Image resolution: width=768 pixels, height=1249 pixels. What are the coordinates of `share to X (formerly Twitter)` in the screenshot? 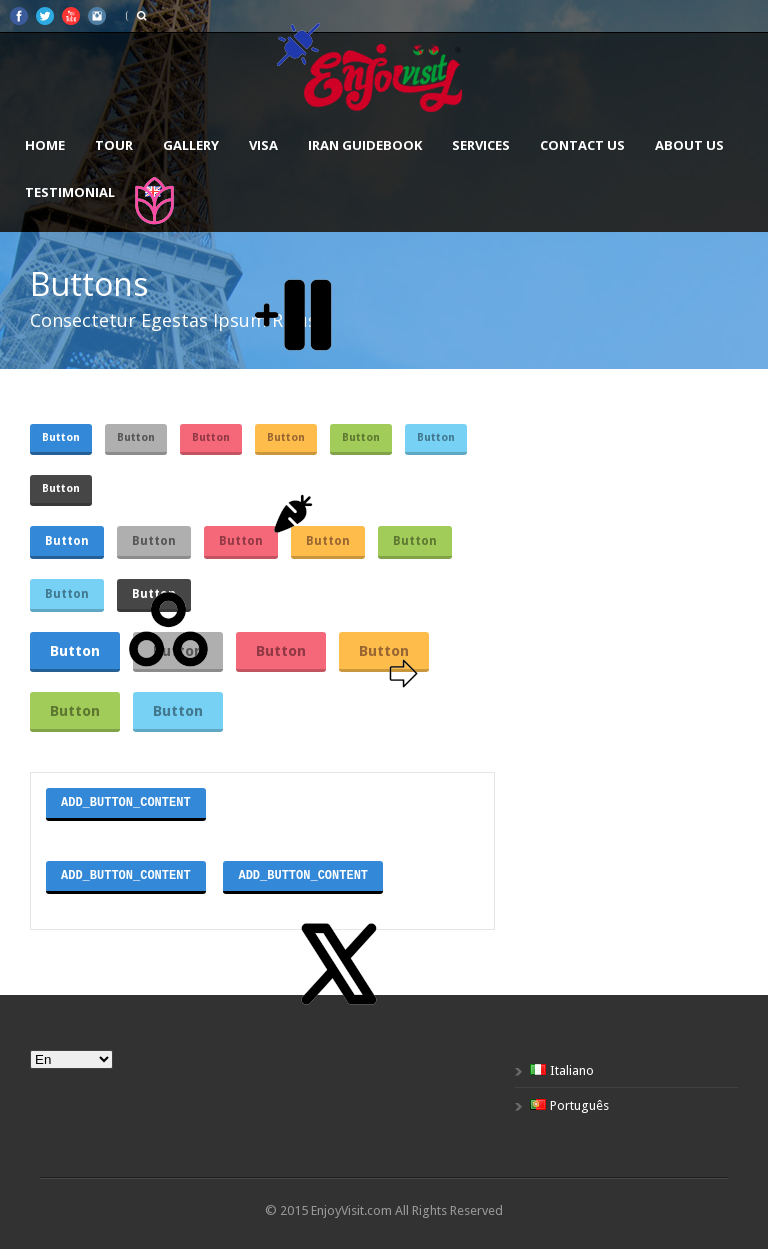 It's located at (339, 964).